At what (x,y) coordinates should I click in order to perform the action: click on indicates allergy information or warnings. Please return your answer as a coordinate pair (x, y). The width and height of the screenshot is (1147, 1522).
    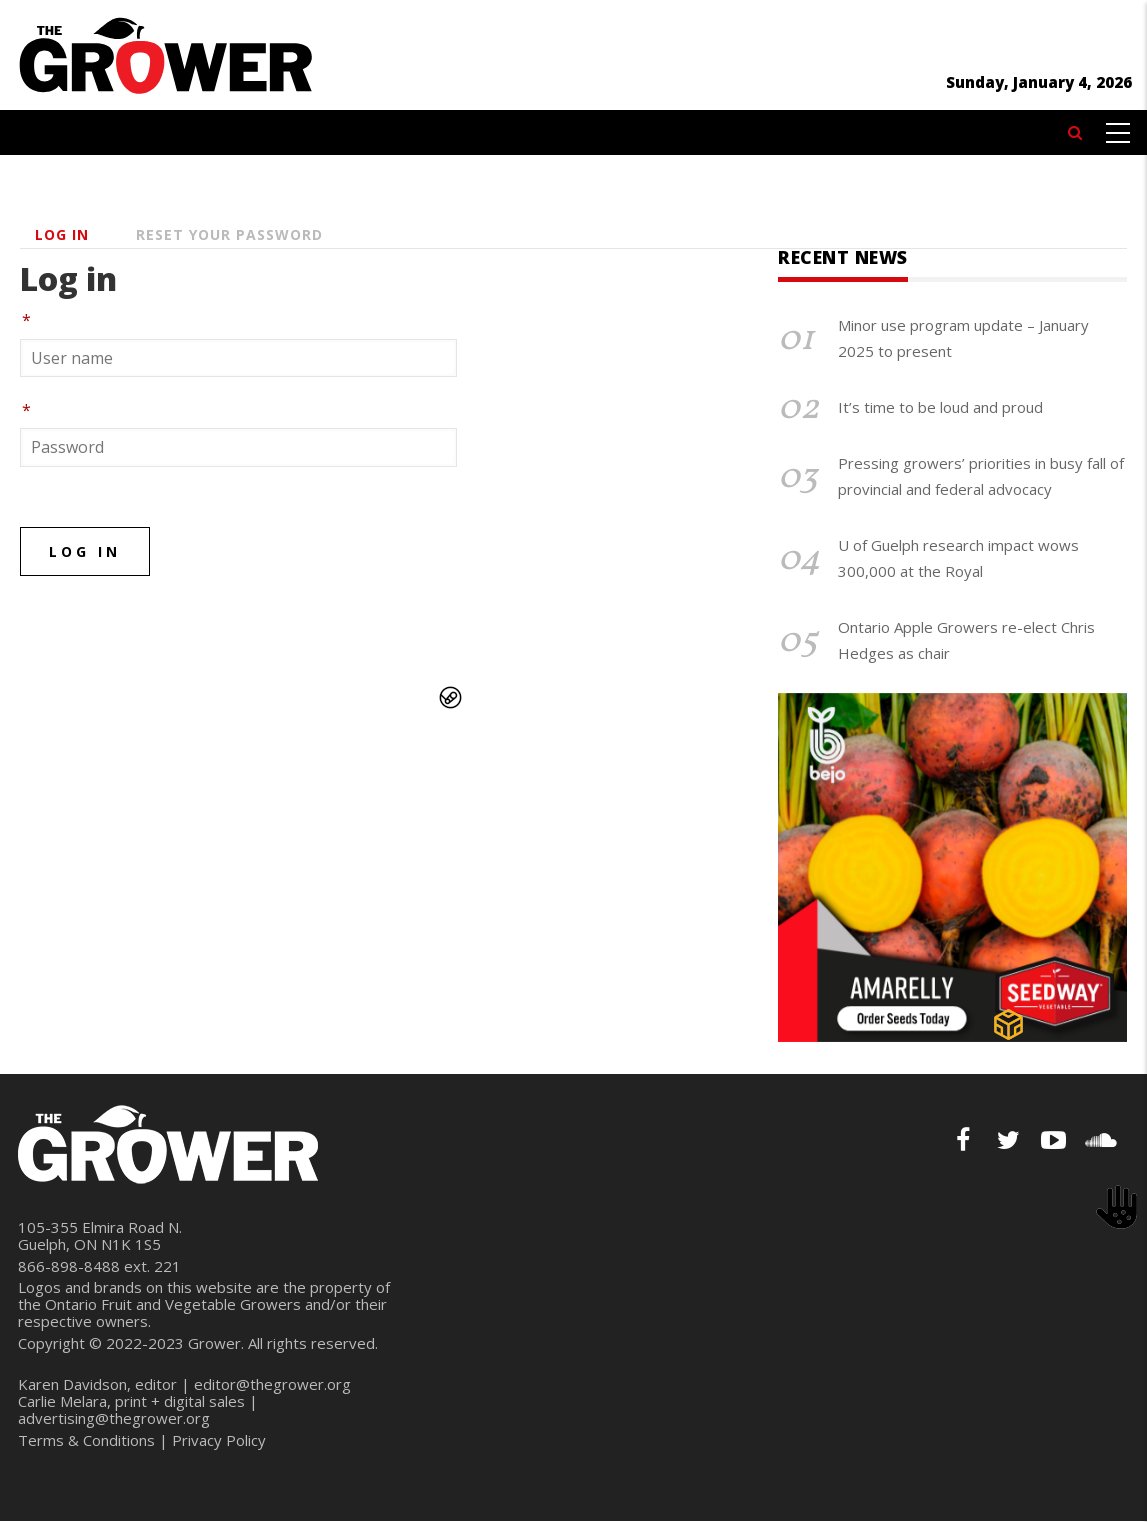
    Looking at the image, I should click on (1118, 1207).